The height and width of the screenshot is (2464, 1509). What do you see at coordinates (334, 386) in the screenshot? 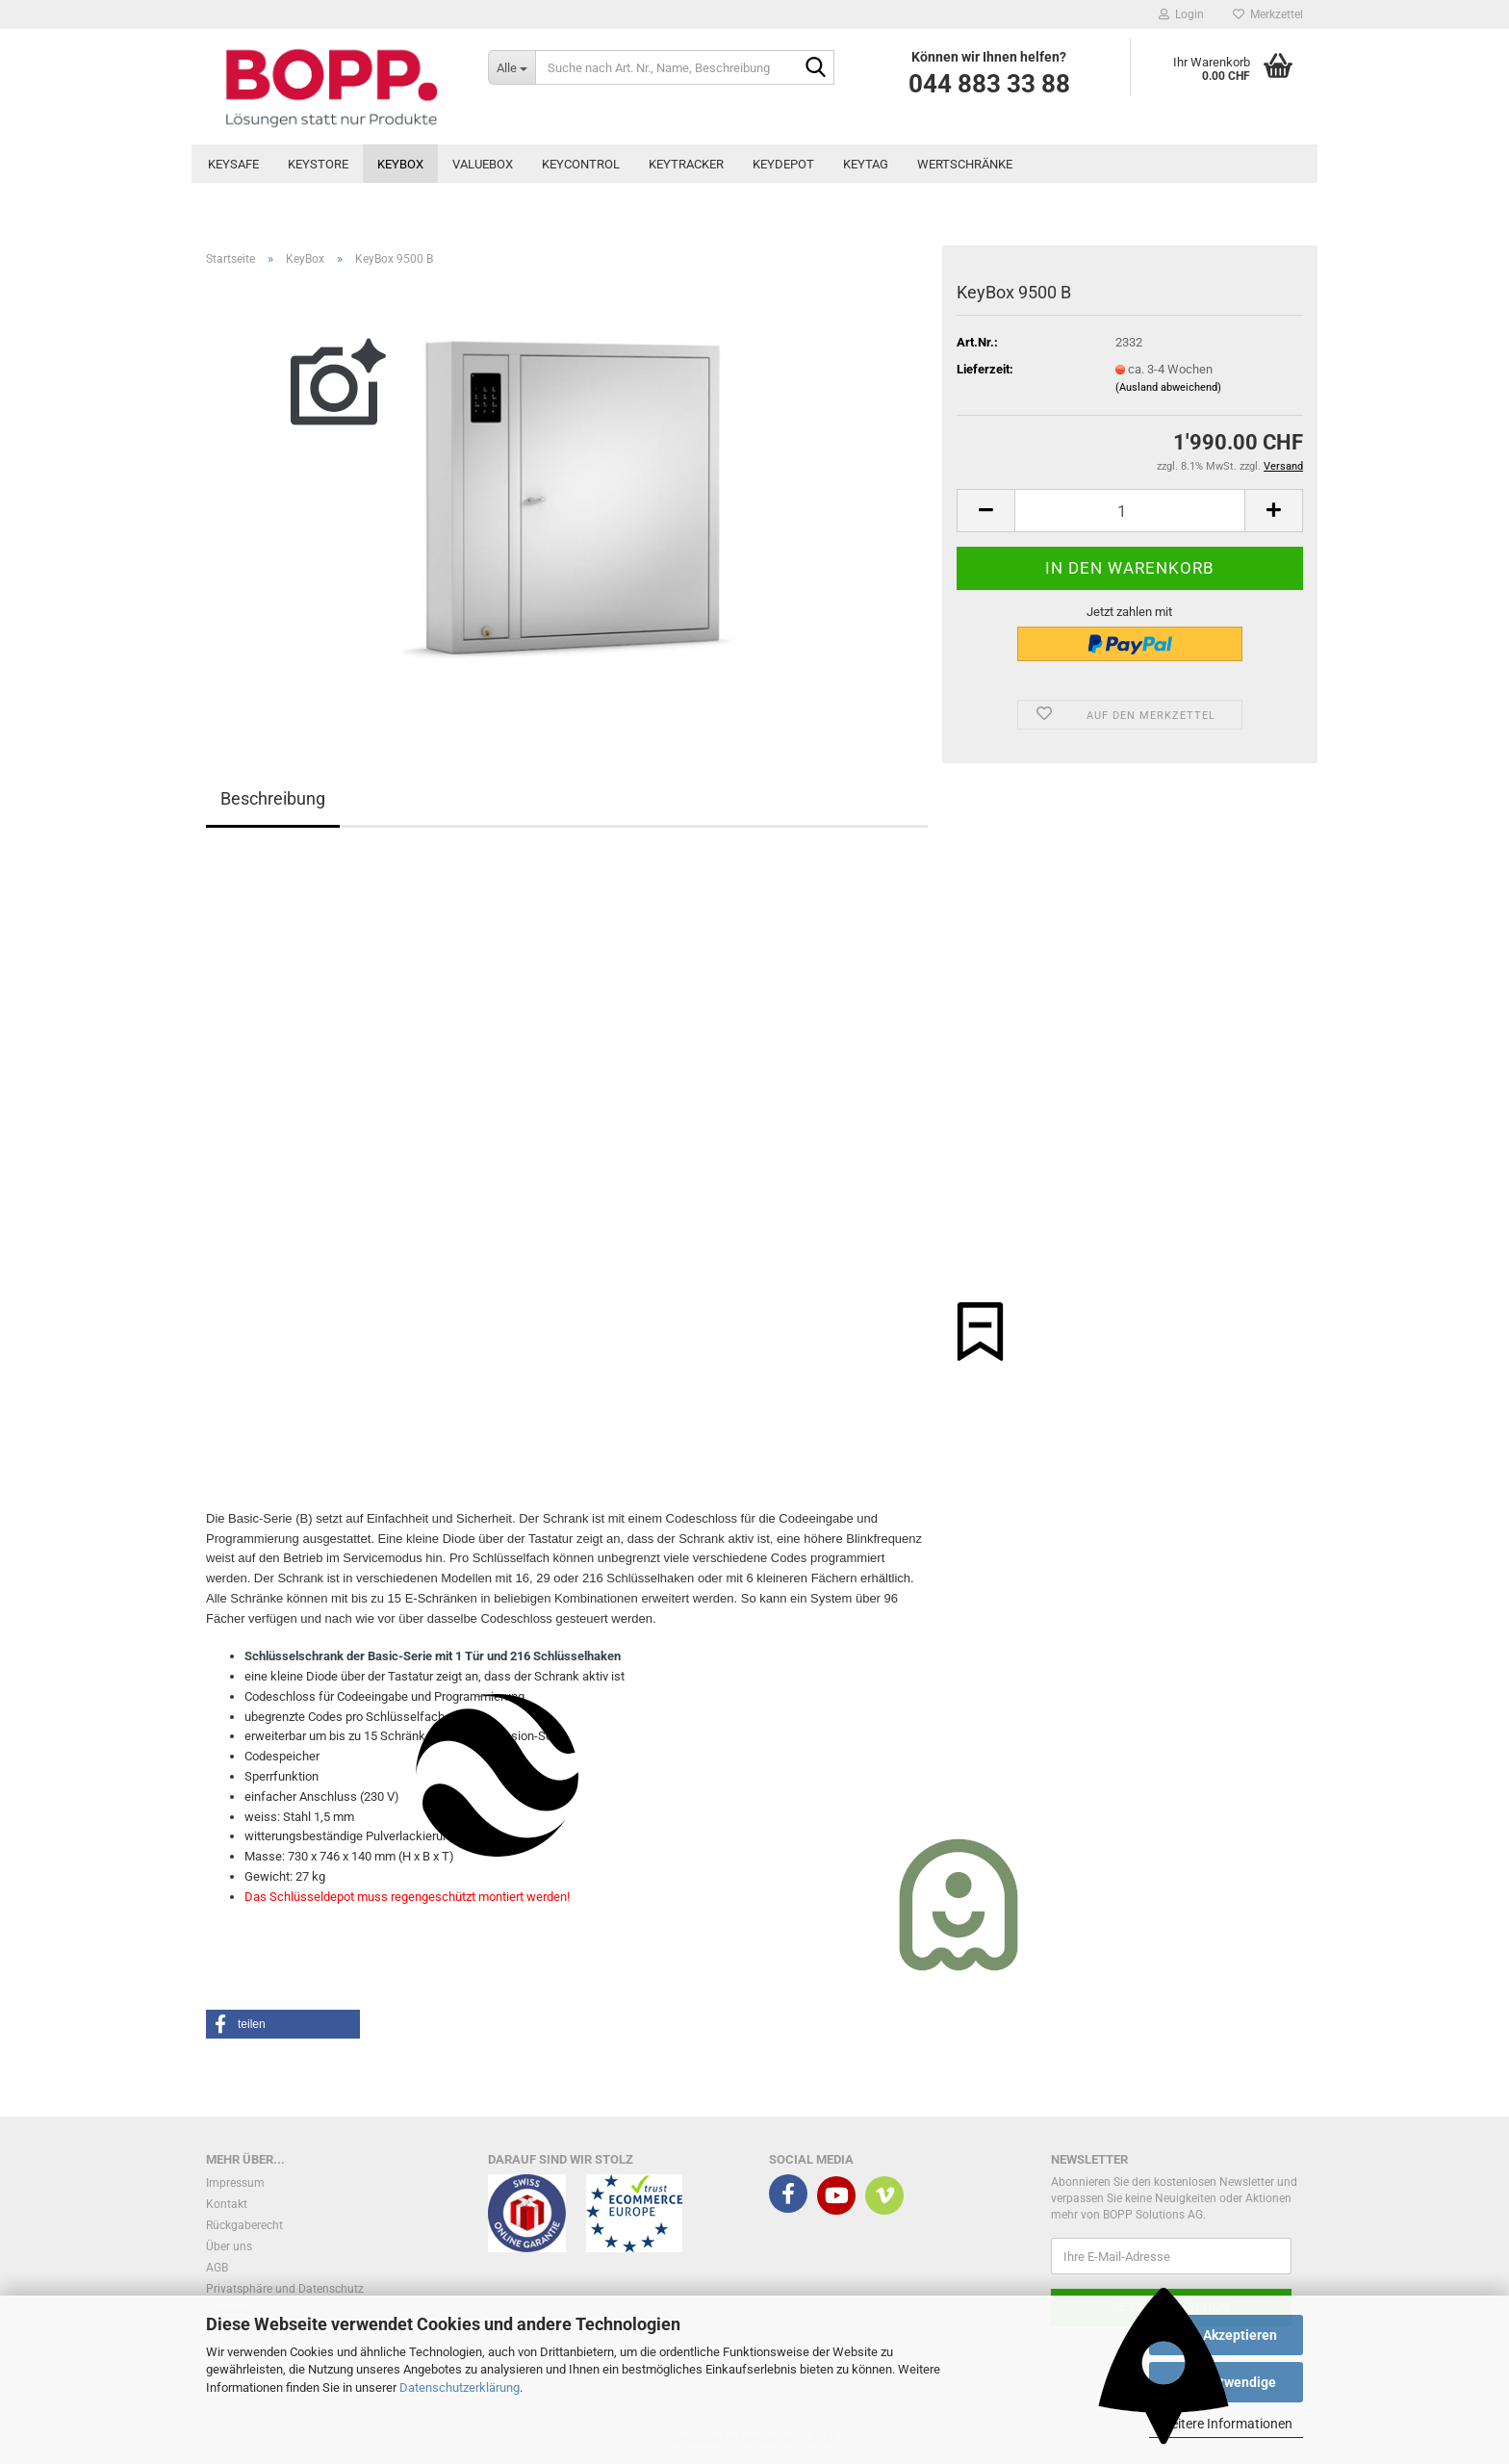
I see `activate AI-powered camera features` at bounding box center [334, 386].